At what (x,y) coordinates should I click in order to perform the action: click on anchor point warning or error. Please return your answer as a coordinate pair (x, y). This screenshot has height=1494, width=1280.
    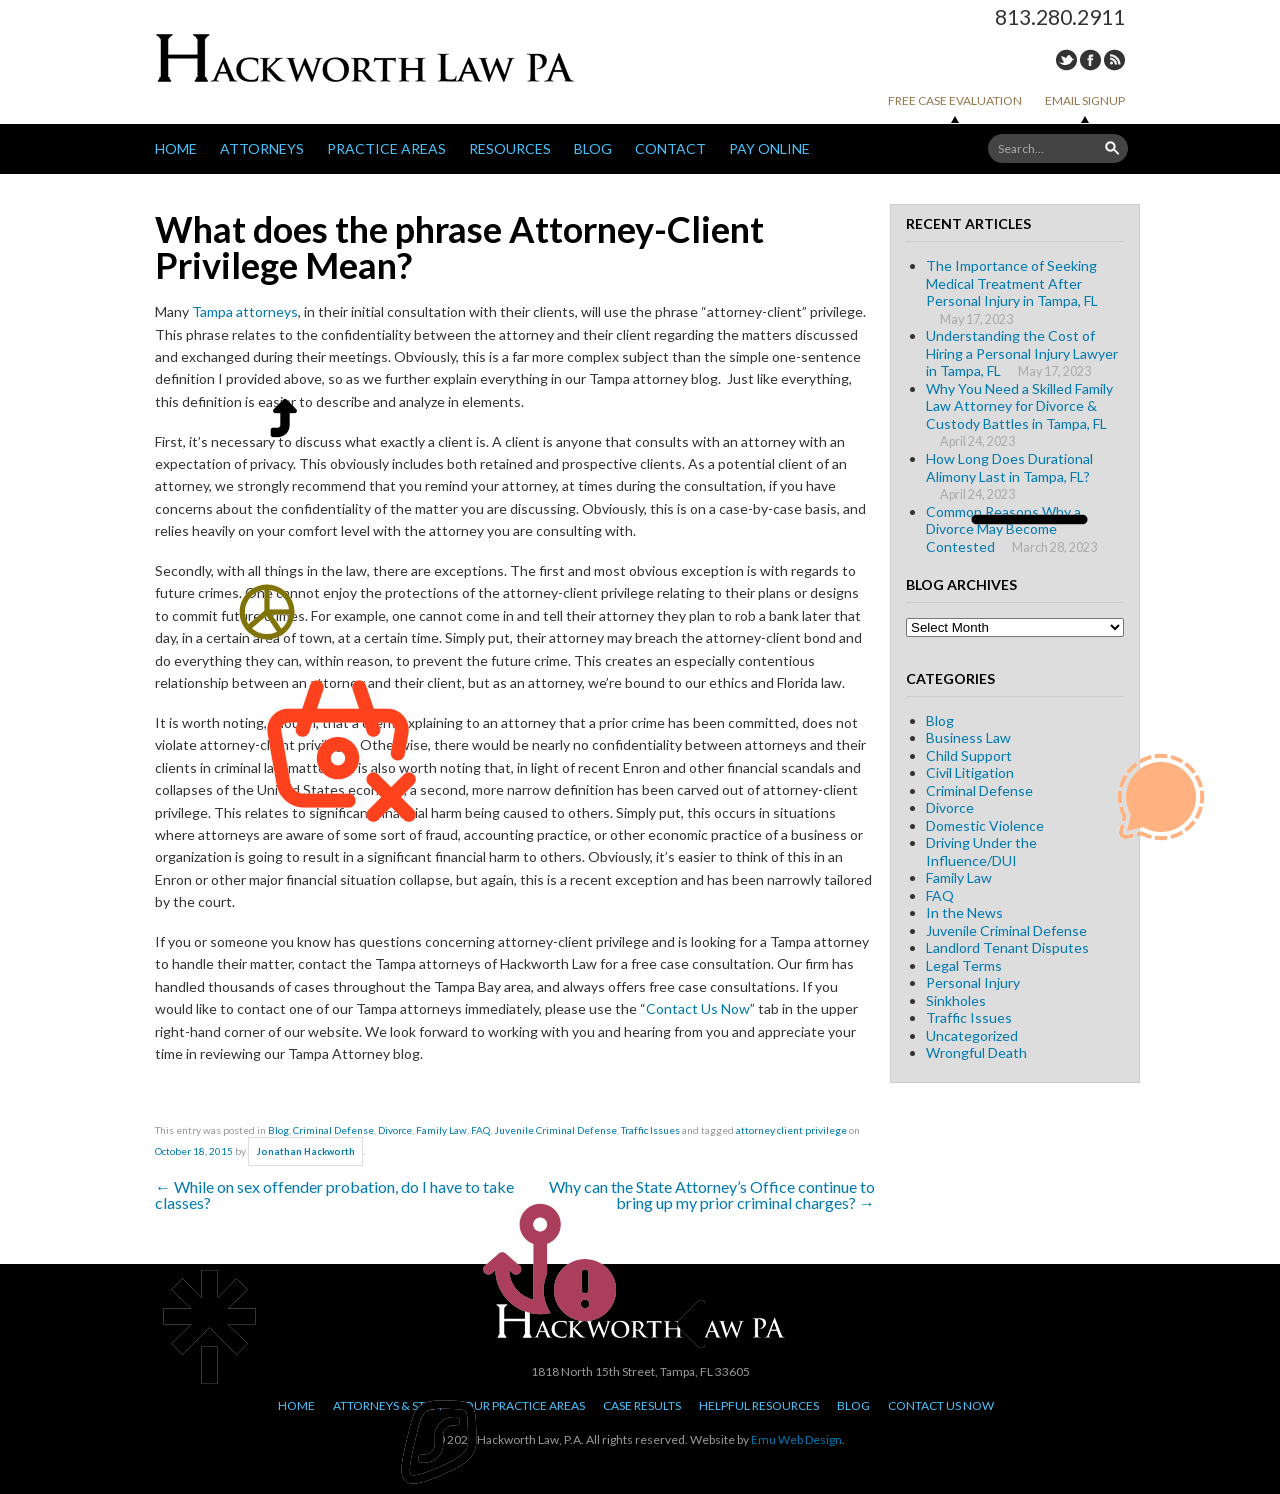
    Looking at the image, I should click on (547, 1259).